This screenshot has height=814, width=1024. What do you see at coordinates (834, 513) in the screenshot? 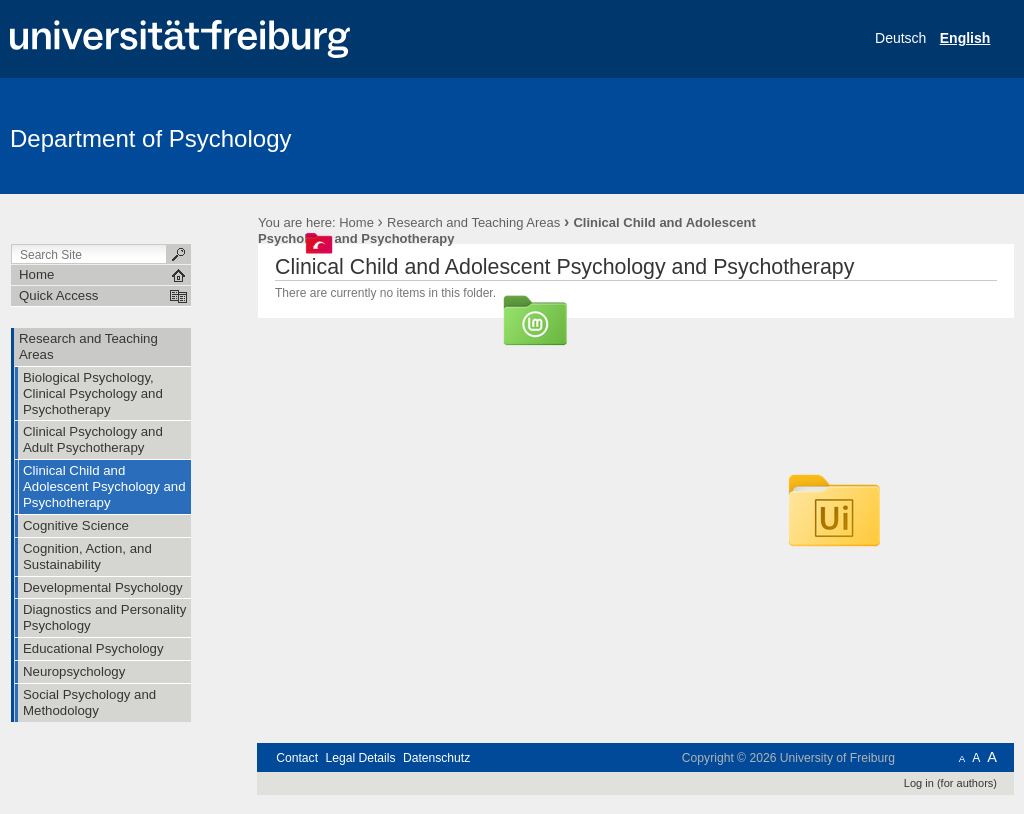
I see `open UiPath project files folder` at bounding box center [834, 513].